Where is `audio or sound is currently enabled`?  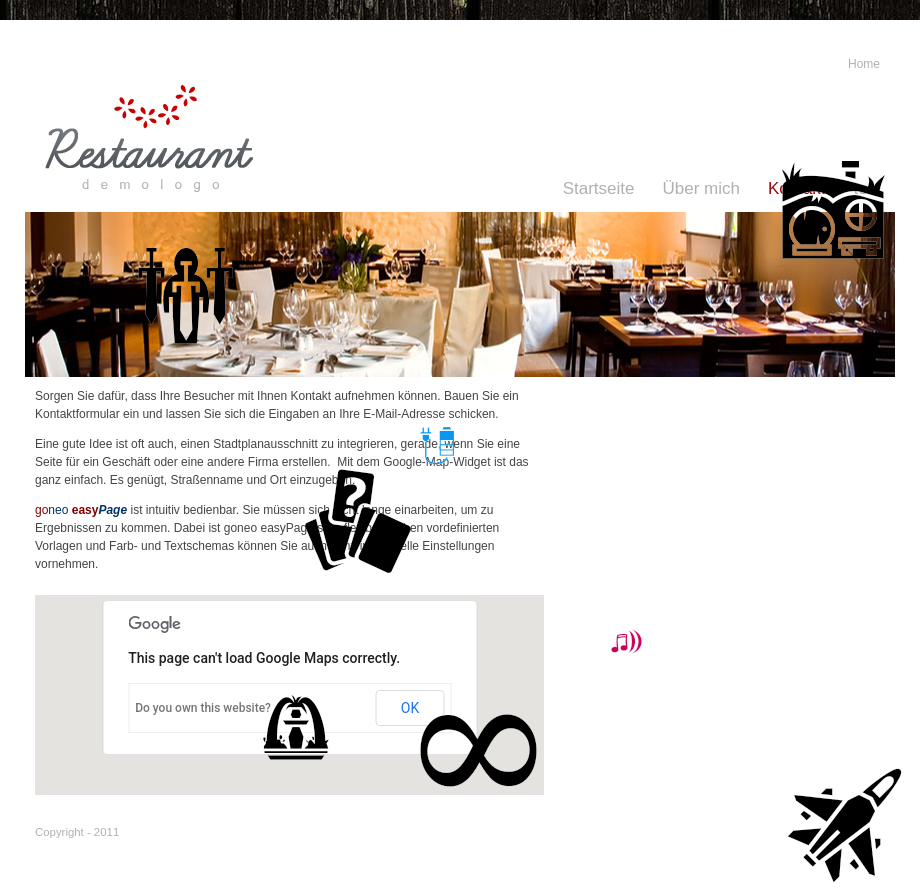 audio or sound is currently enabled is located at coordinates (626, 641).